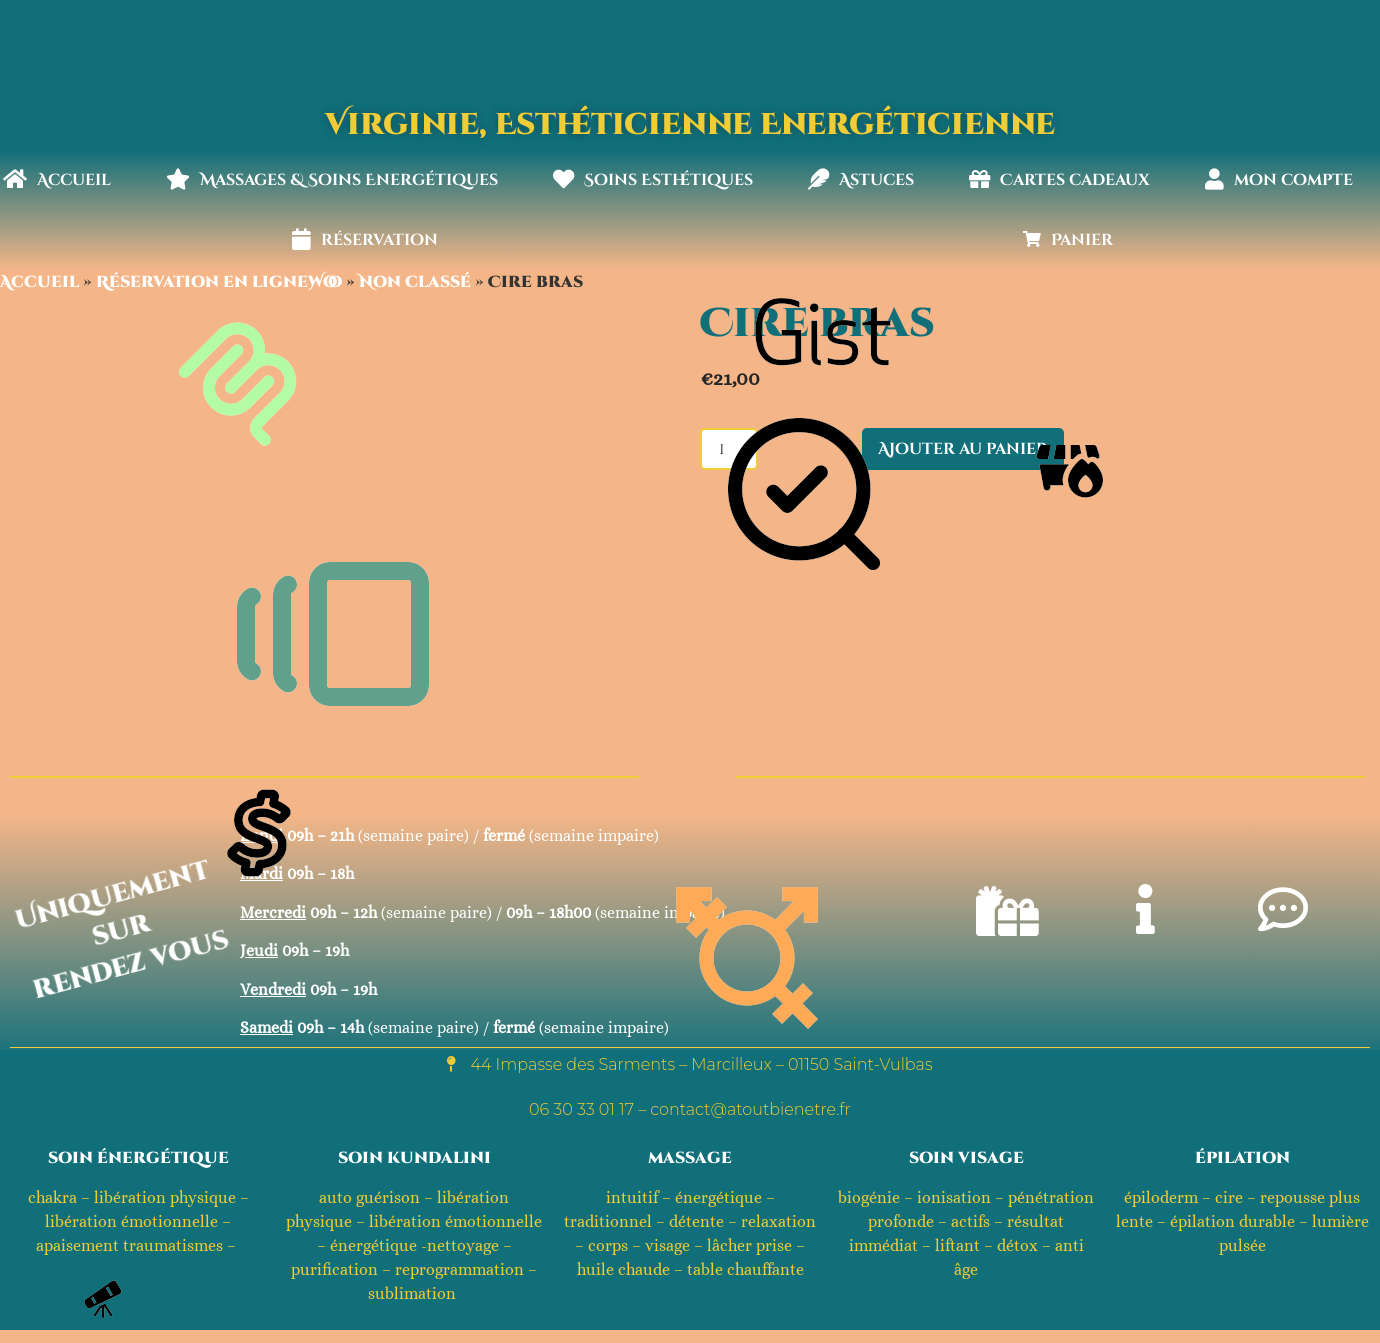 Image resolution: width=1380 pixels, height=1343 pixels. I want to click on view version history, so click(333, 634).